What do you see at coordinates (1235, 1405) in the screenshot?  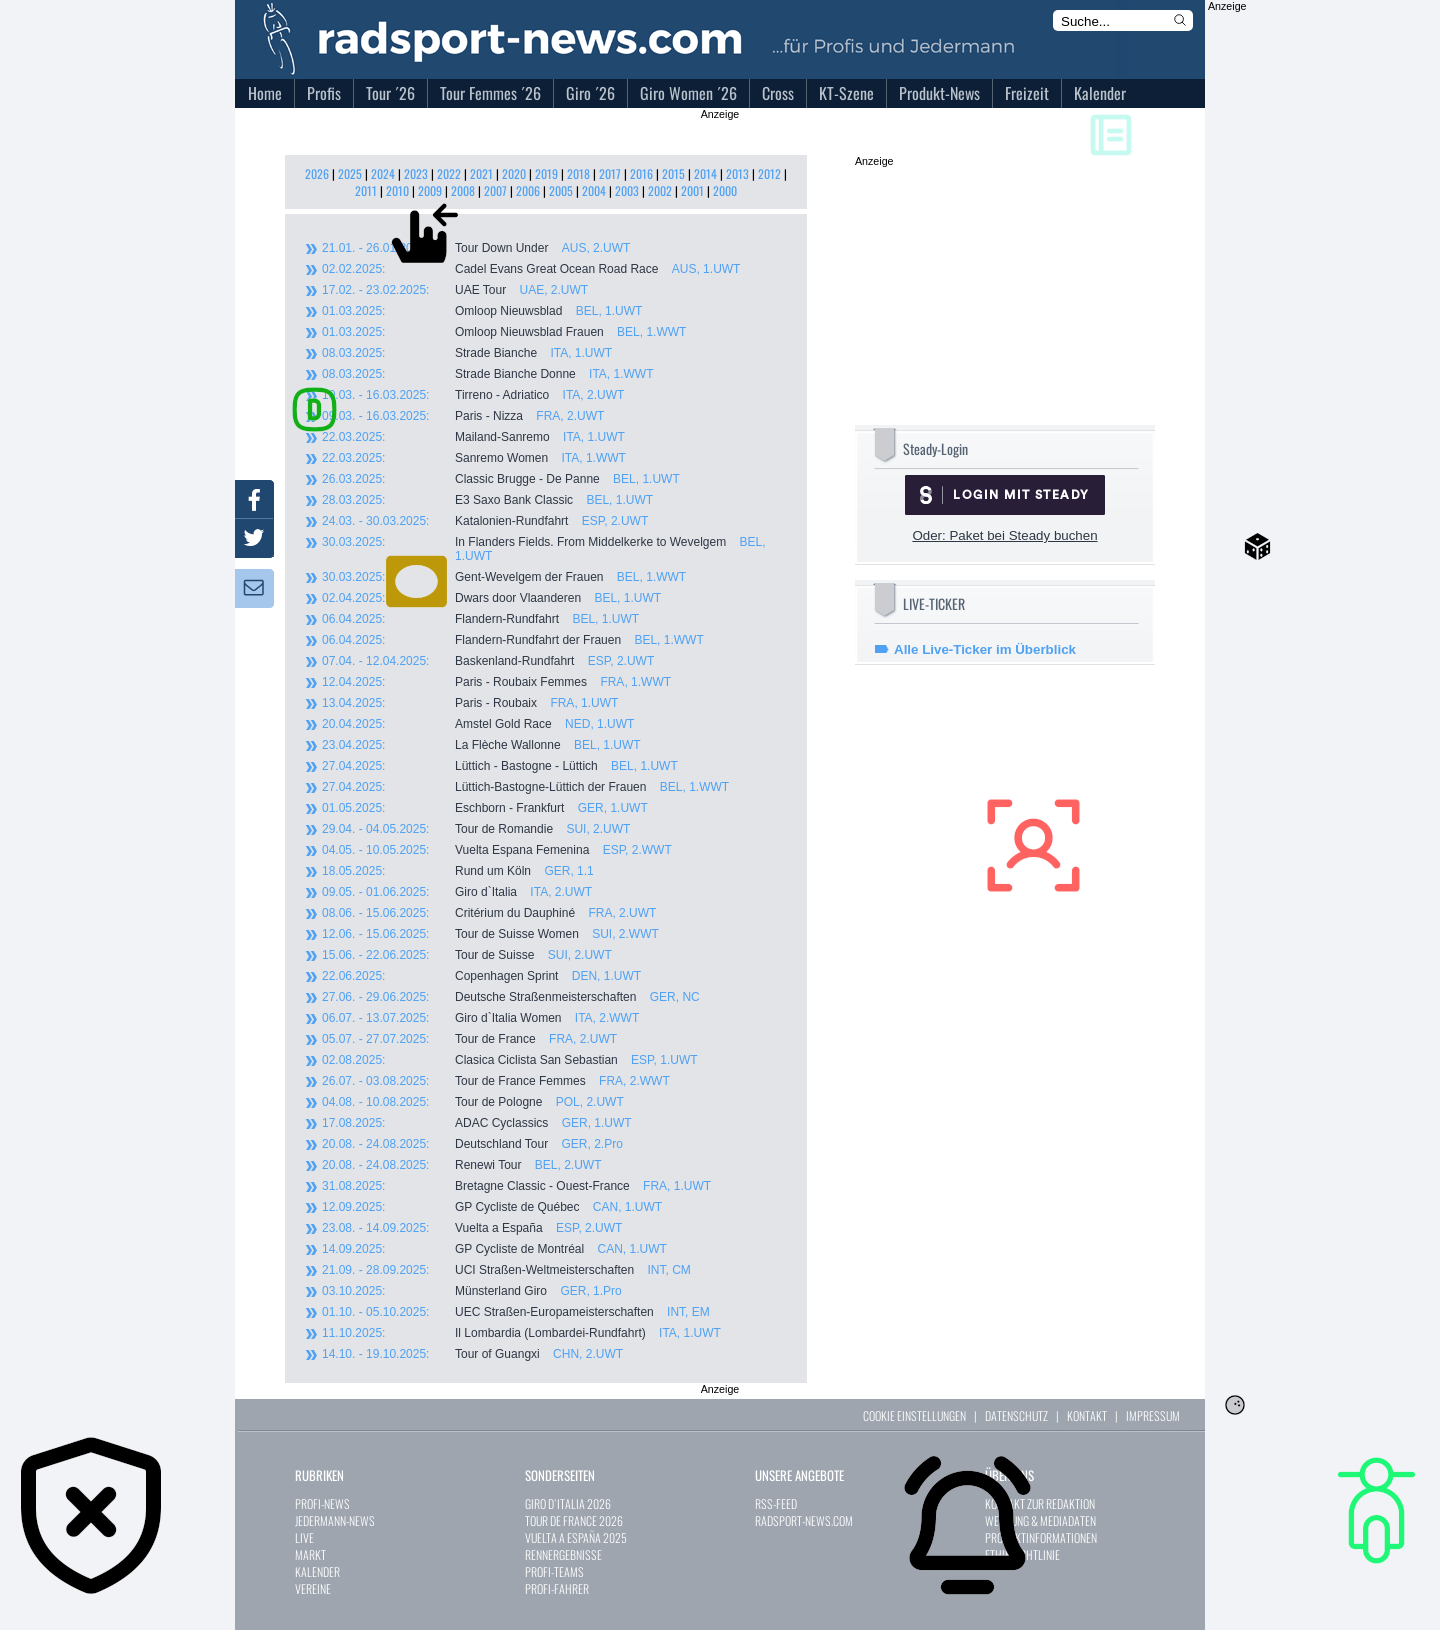 I see `access bowling or sports games` at bounding box center [1235, 1405].